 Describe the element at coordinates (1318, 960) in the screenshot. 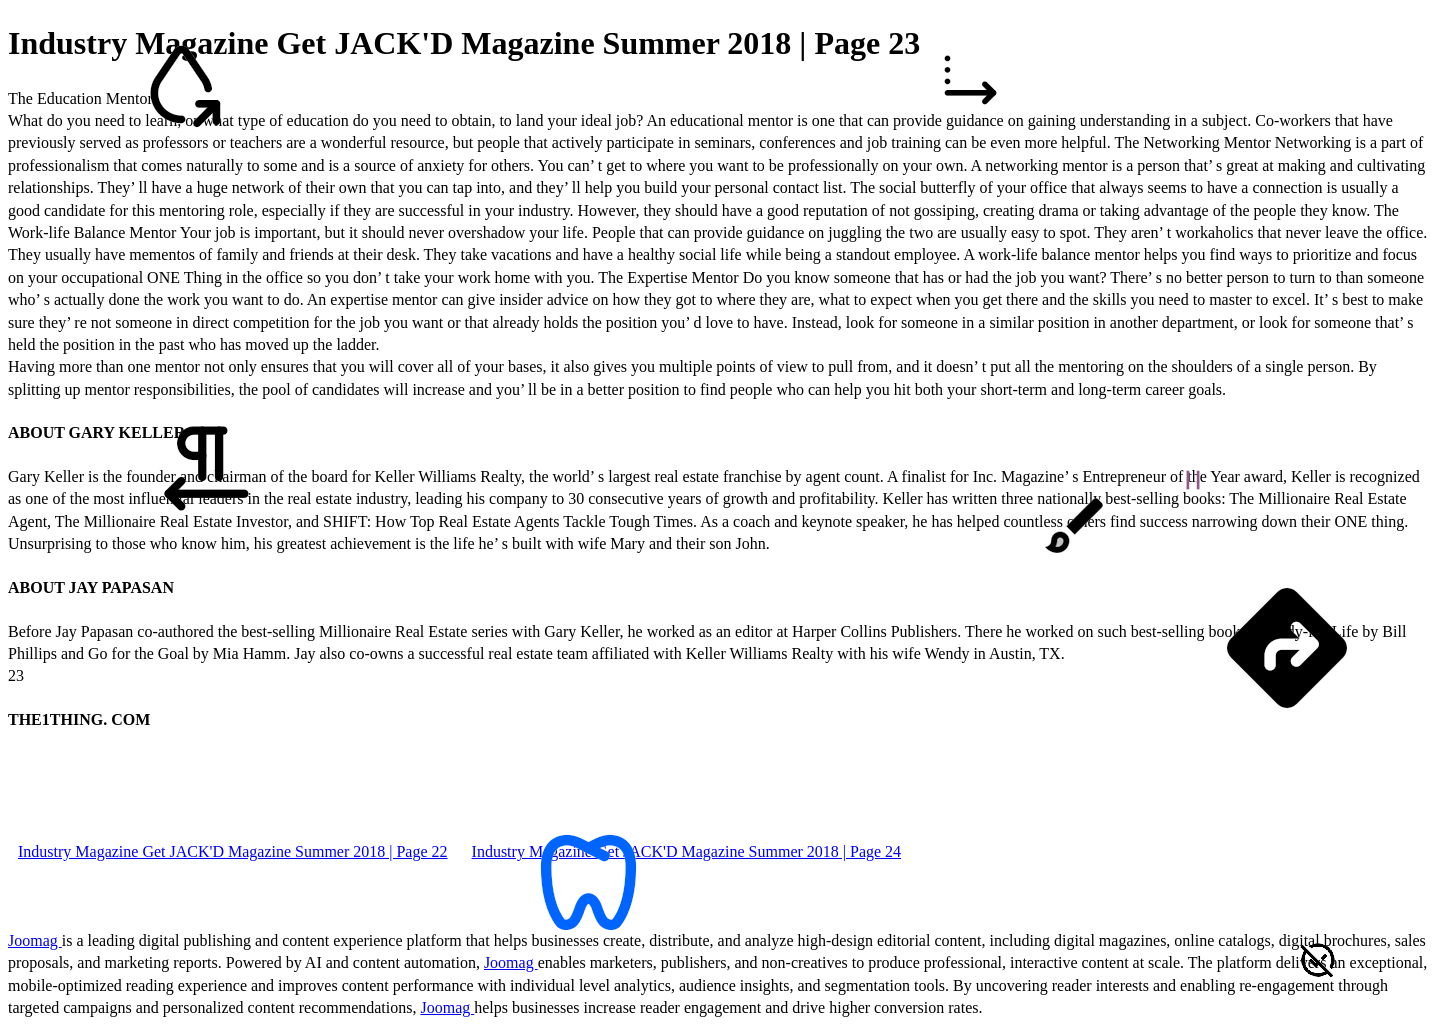

I see `indicates content is unpublished or hidden from public view` at that location.